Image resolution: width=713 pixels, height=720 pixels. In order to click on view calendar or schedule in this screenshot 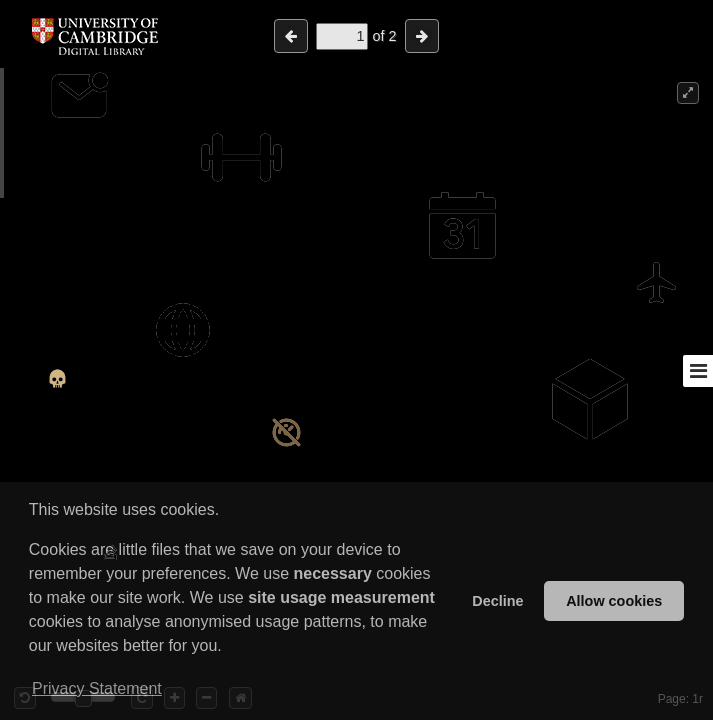, I will do `click(462, 225)`.